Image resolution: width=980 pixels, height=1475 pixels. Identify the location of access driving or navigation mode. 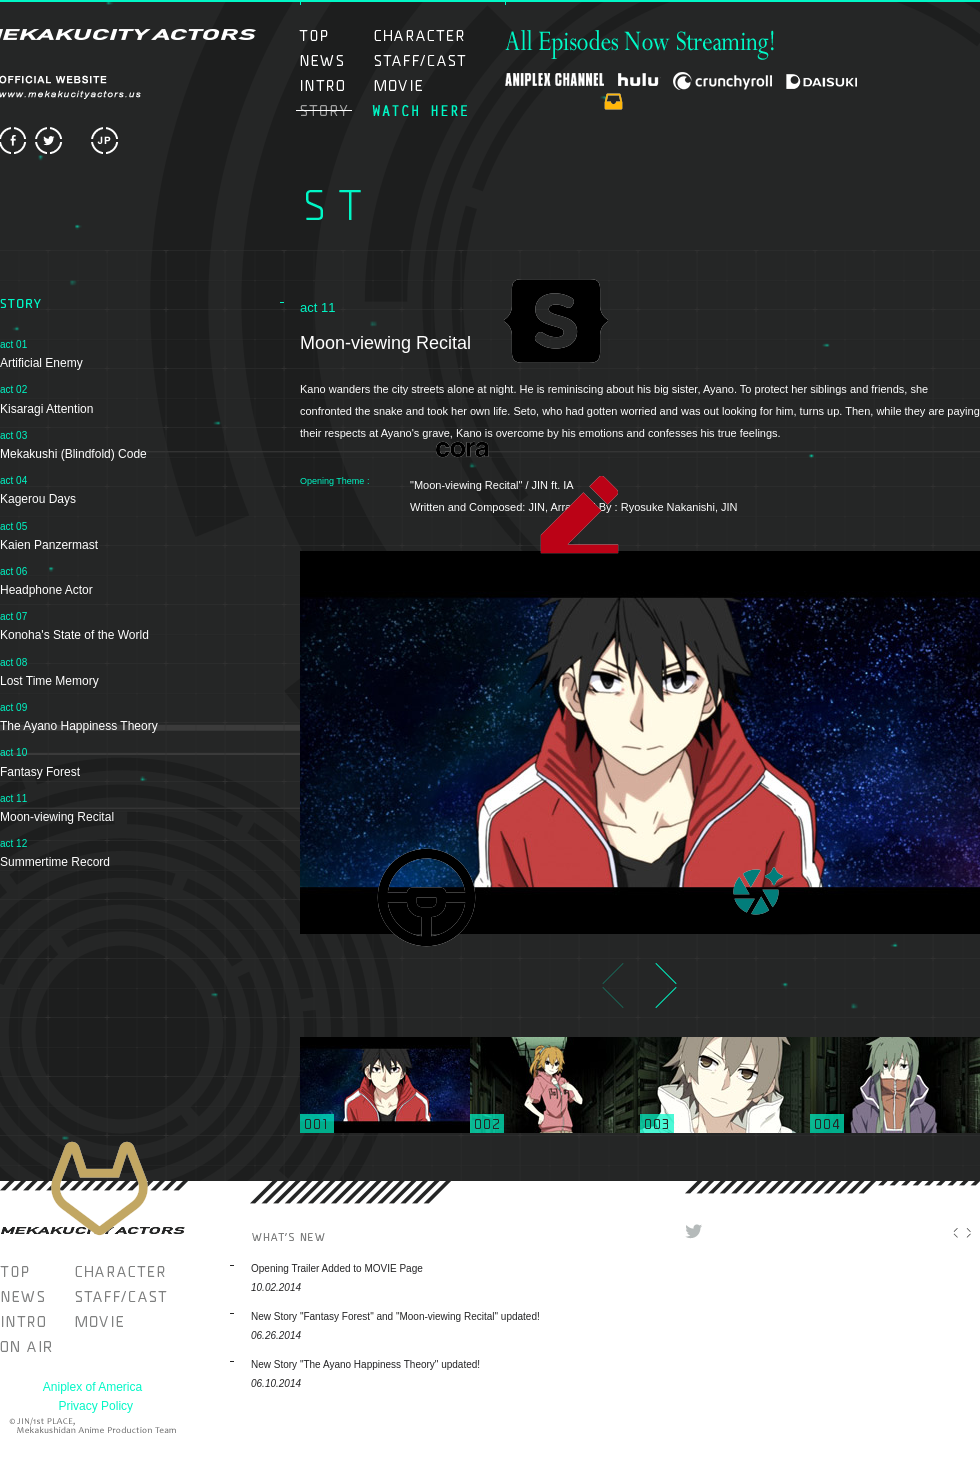
(426, 897).